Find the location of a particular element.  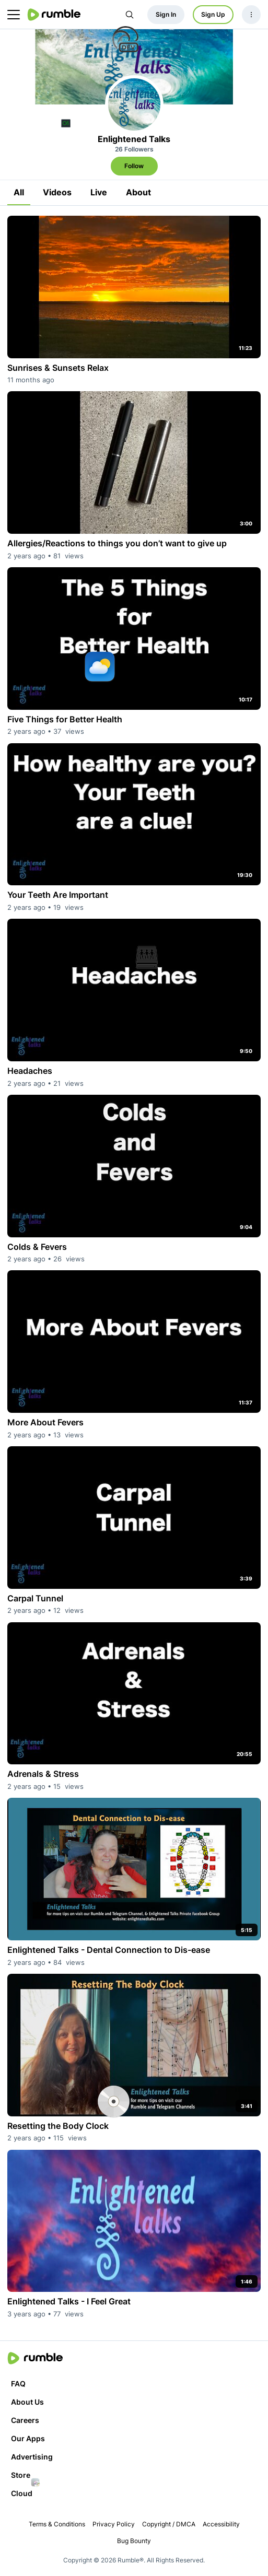

open Microsoft Edge Dev browser is located at coordinates (125, 39).